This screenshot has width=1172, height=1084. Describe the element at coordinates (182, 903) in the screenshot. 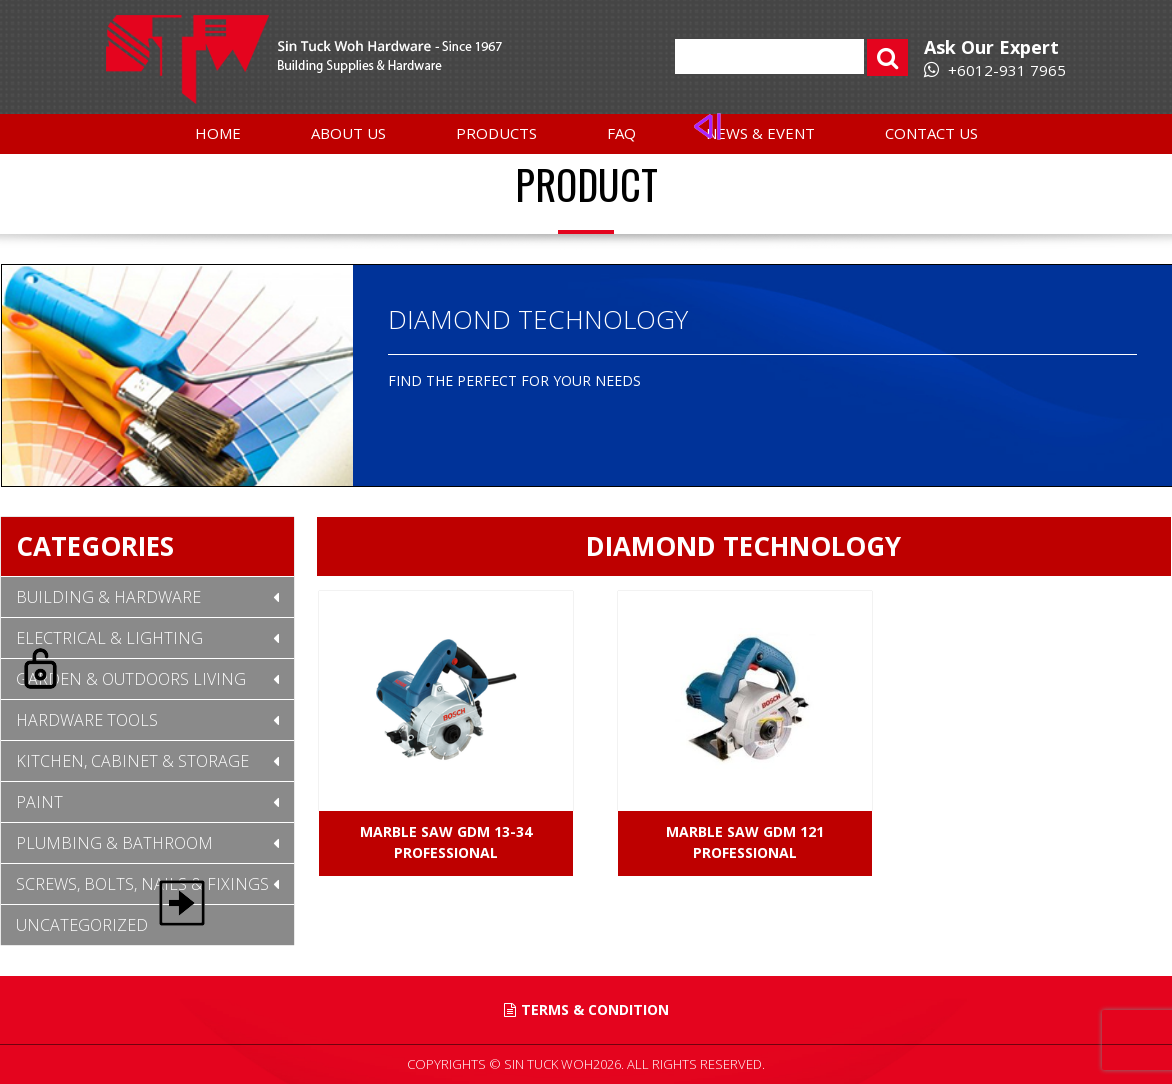

I see `indicates a file has been renamed in version control` at that location.